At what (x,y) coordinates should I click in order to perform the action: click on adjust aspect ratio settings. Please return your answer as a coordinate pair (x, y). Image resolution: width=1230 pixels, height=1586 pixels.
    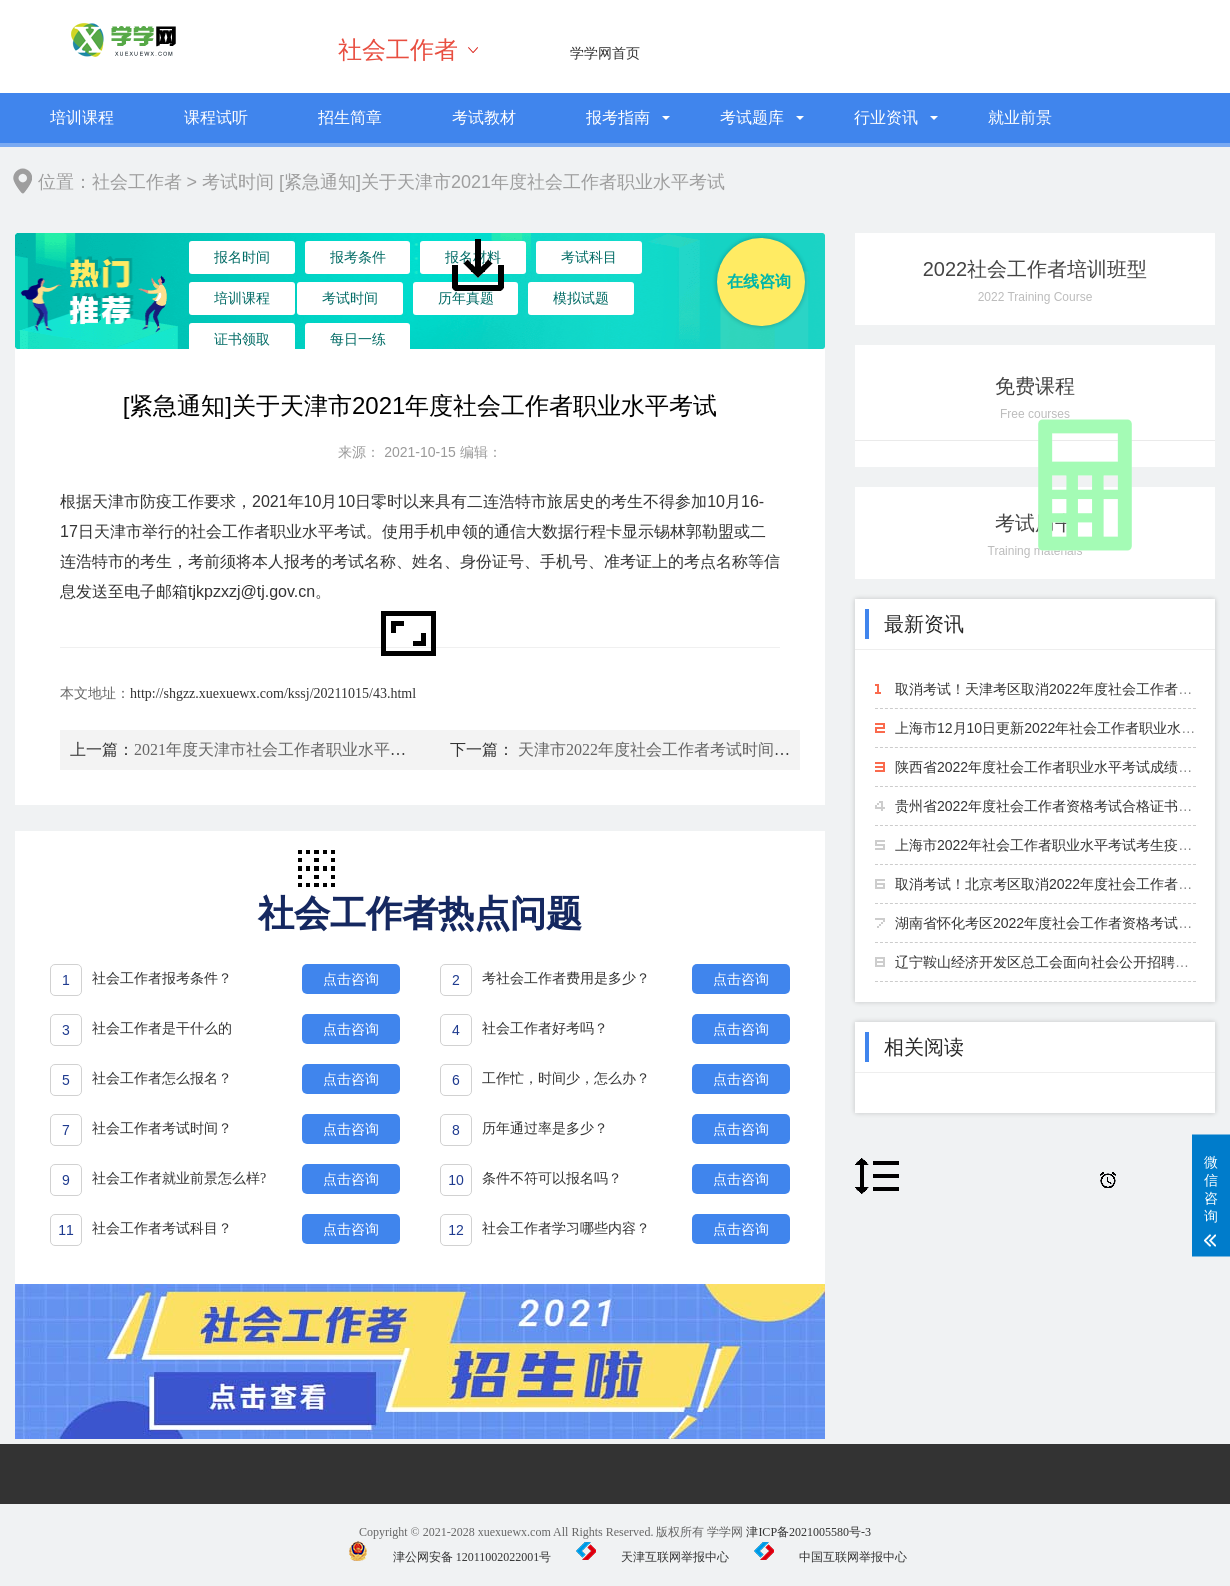
    Looking at the image, I should click on (408, 633).